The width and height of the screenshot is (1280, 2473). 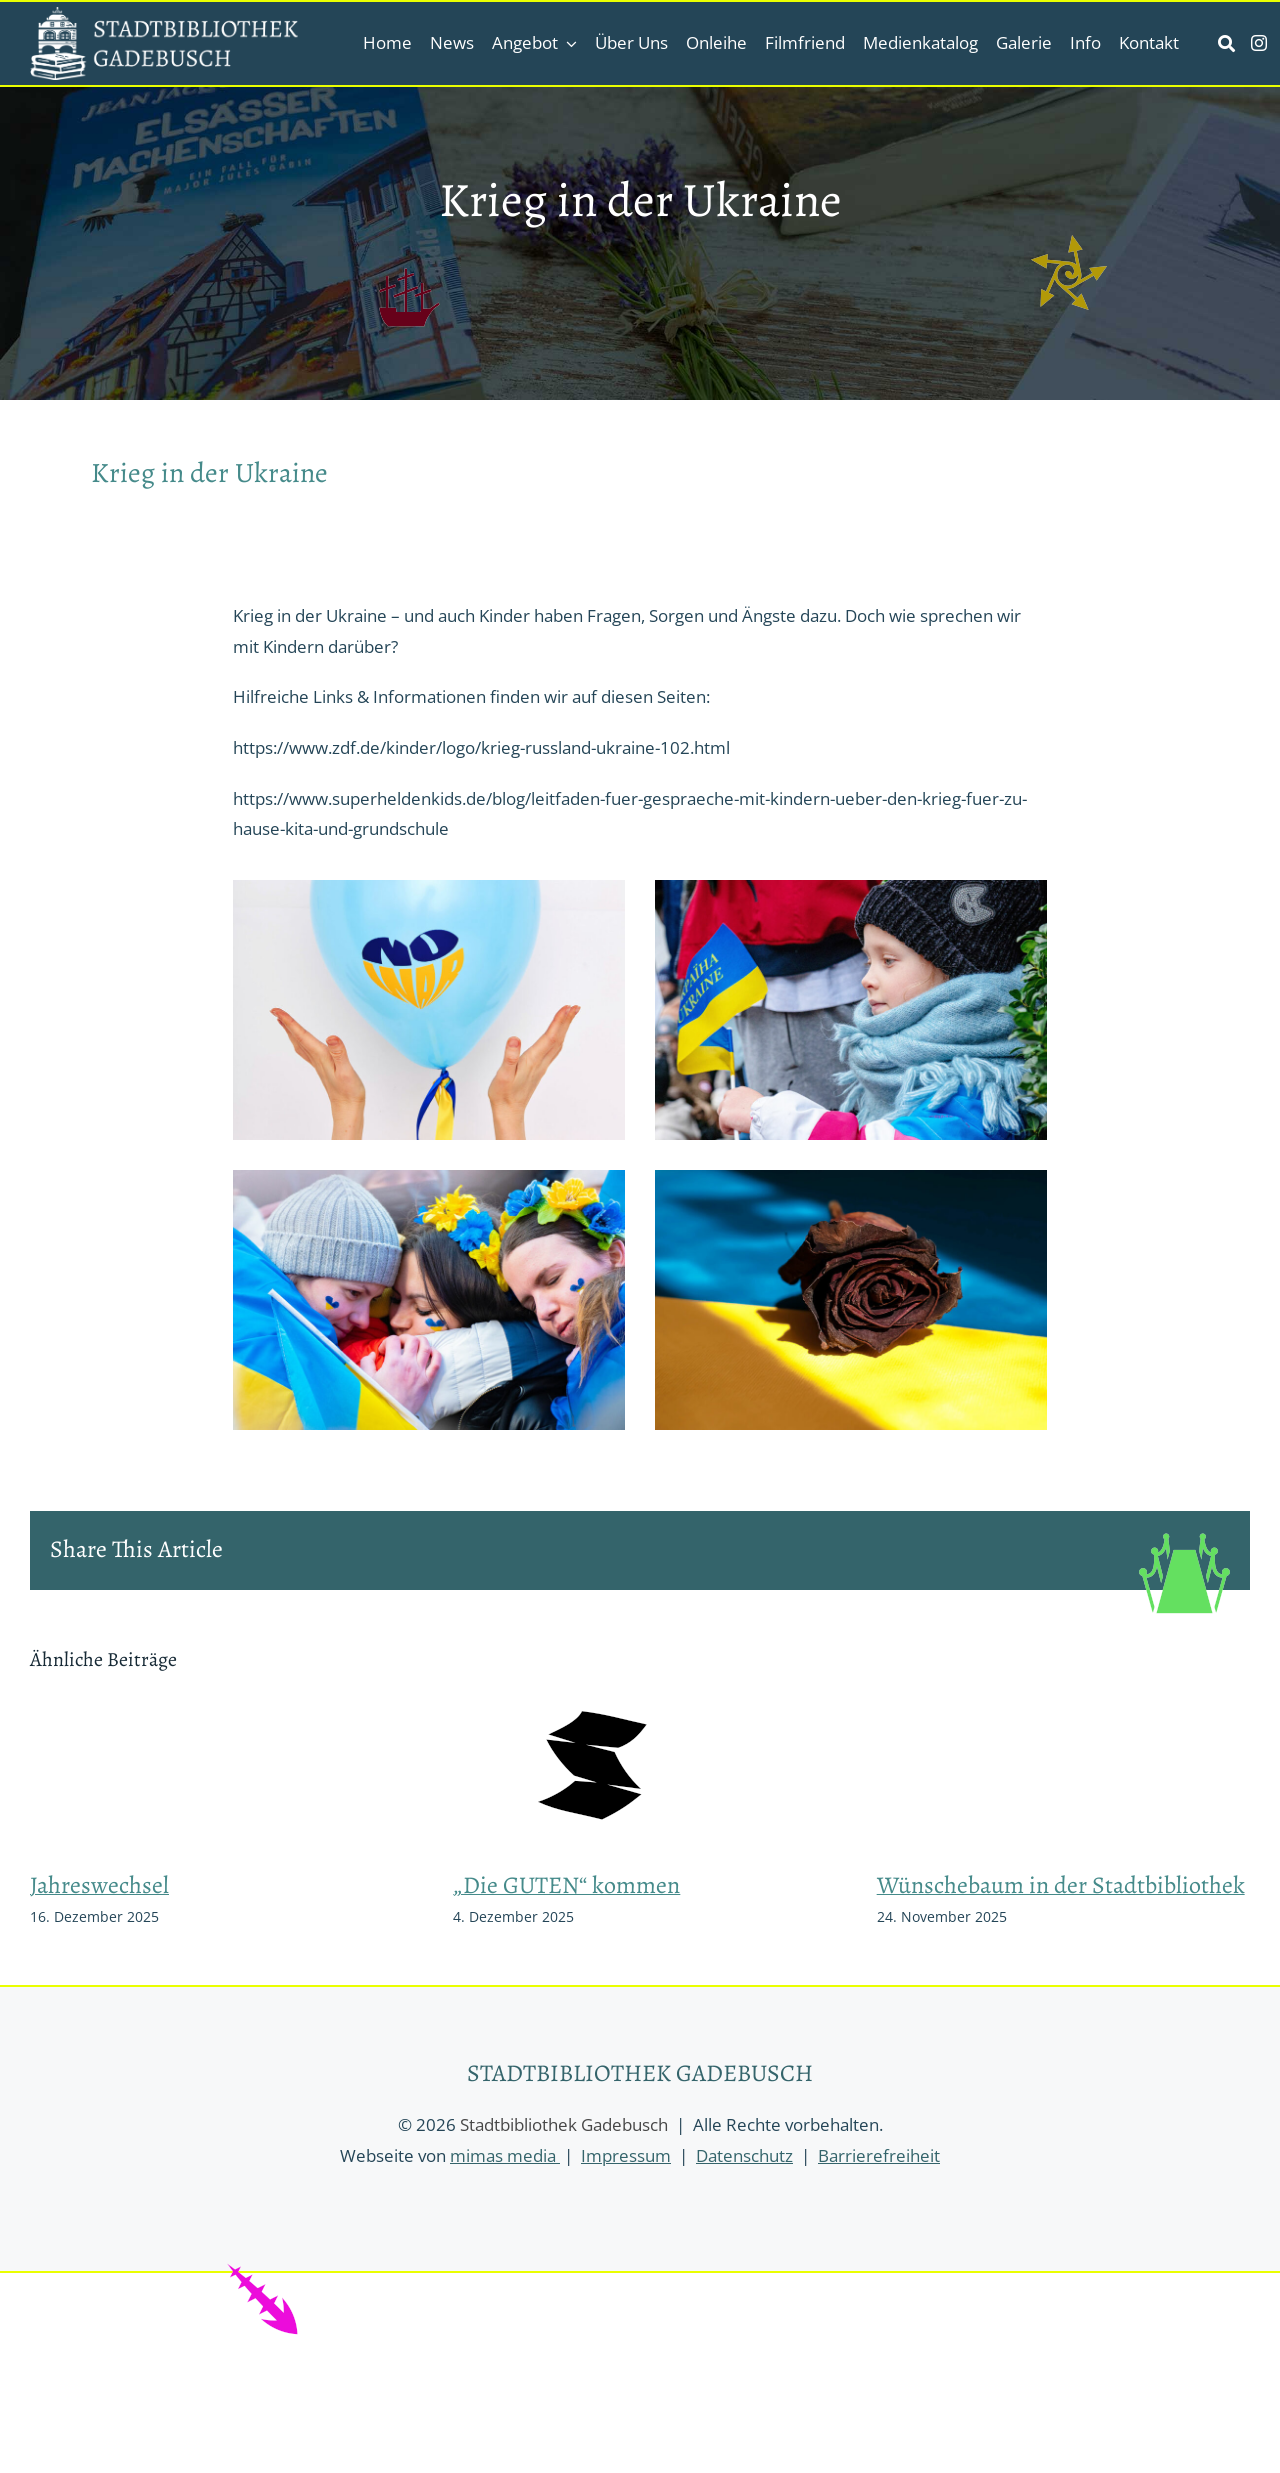 I want to click on indicates chaos or randomness effect, so click(x=1069, y=273).